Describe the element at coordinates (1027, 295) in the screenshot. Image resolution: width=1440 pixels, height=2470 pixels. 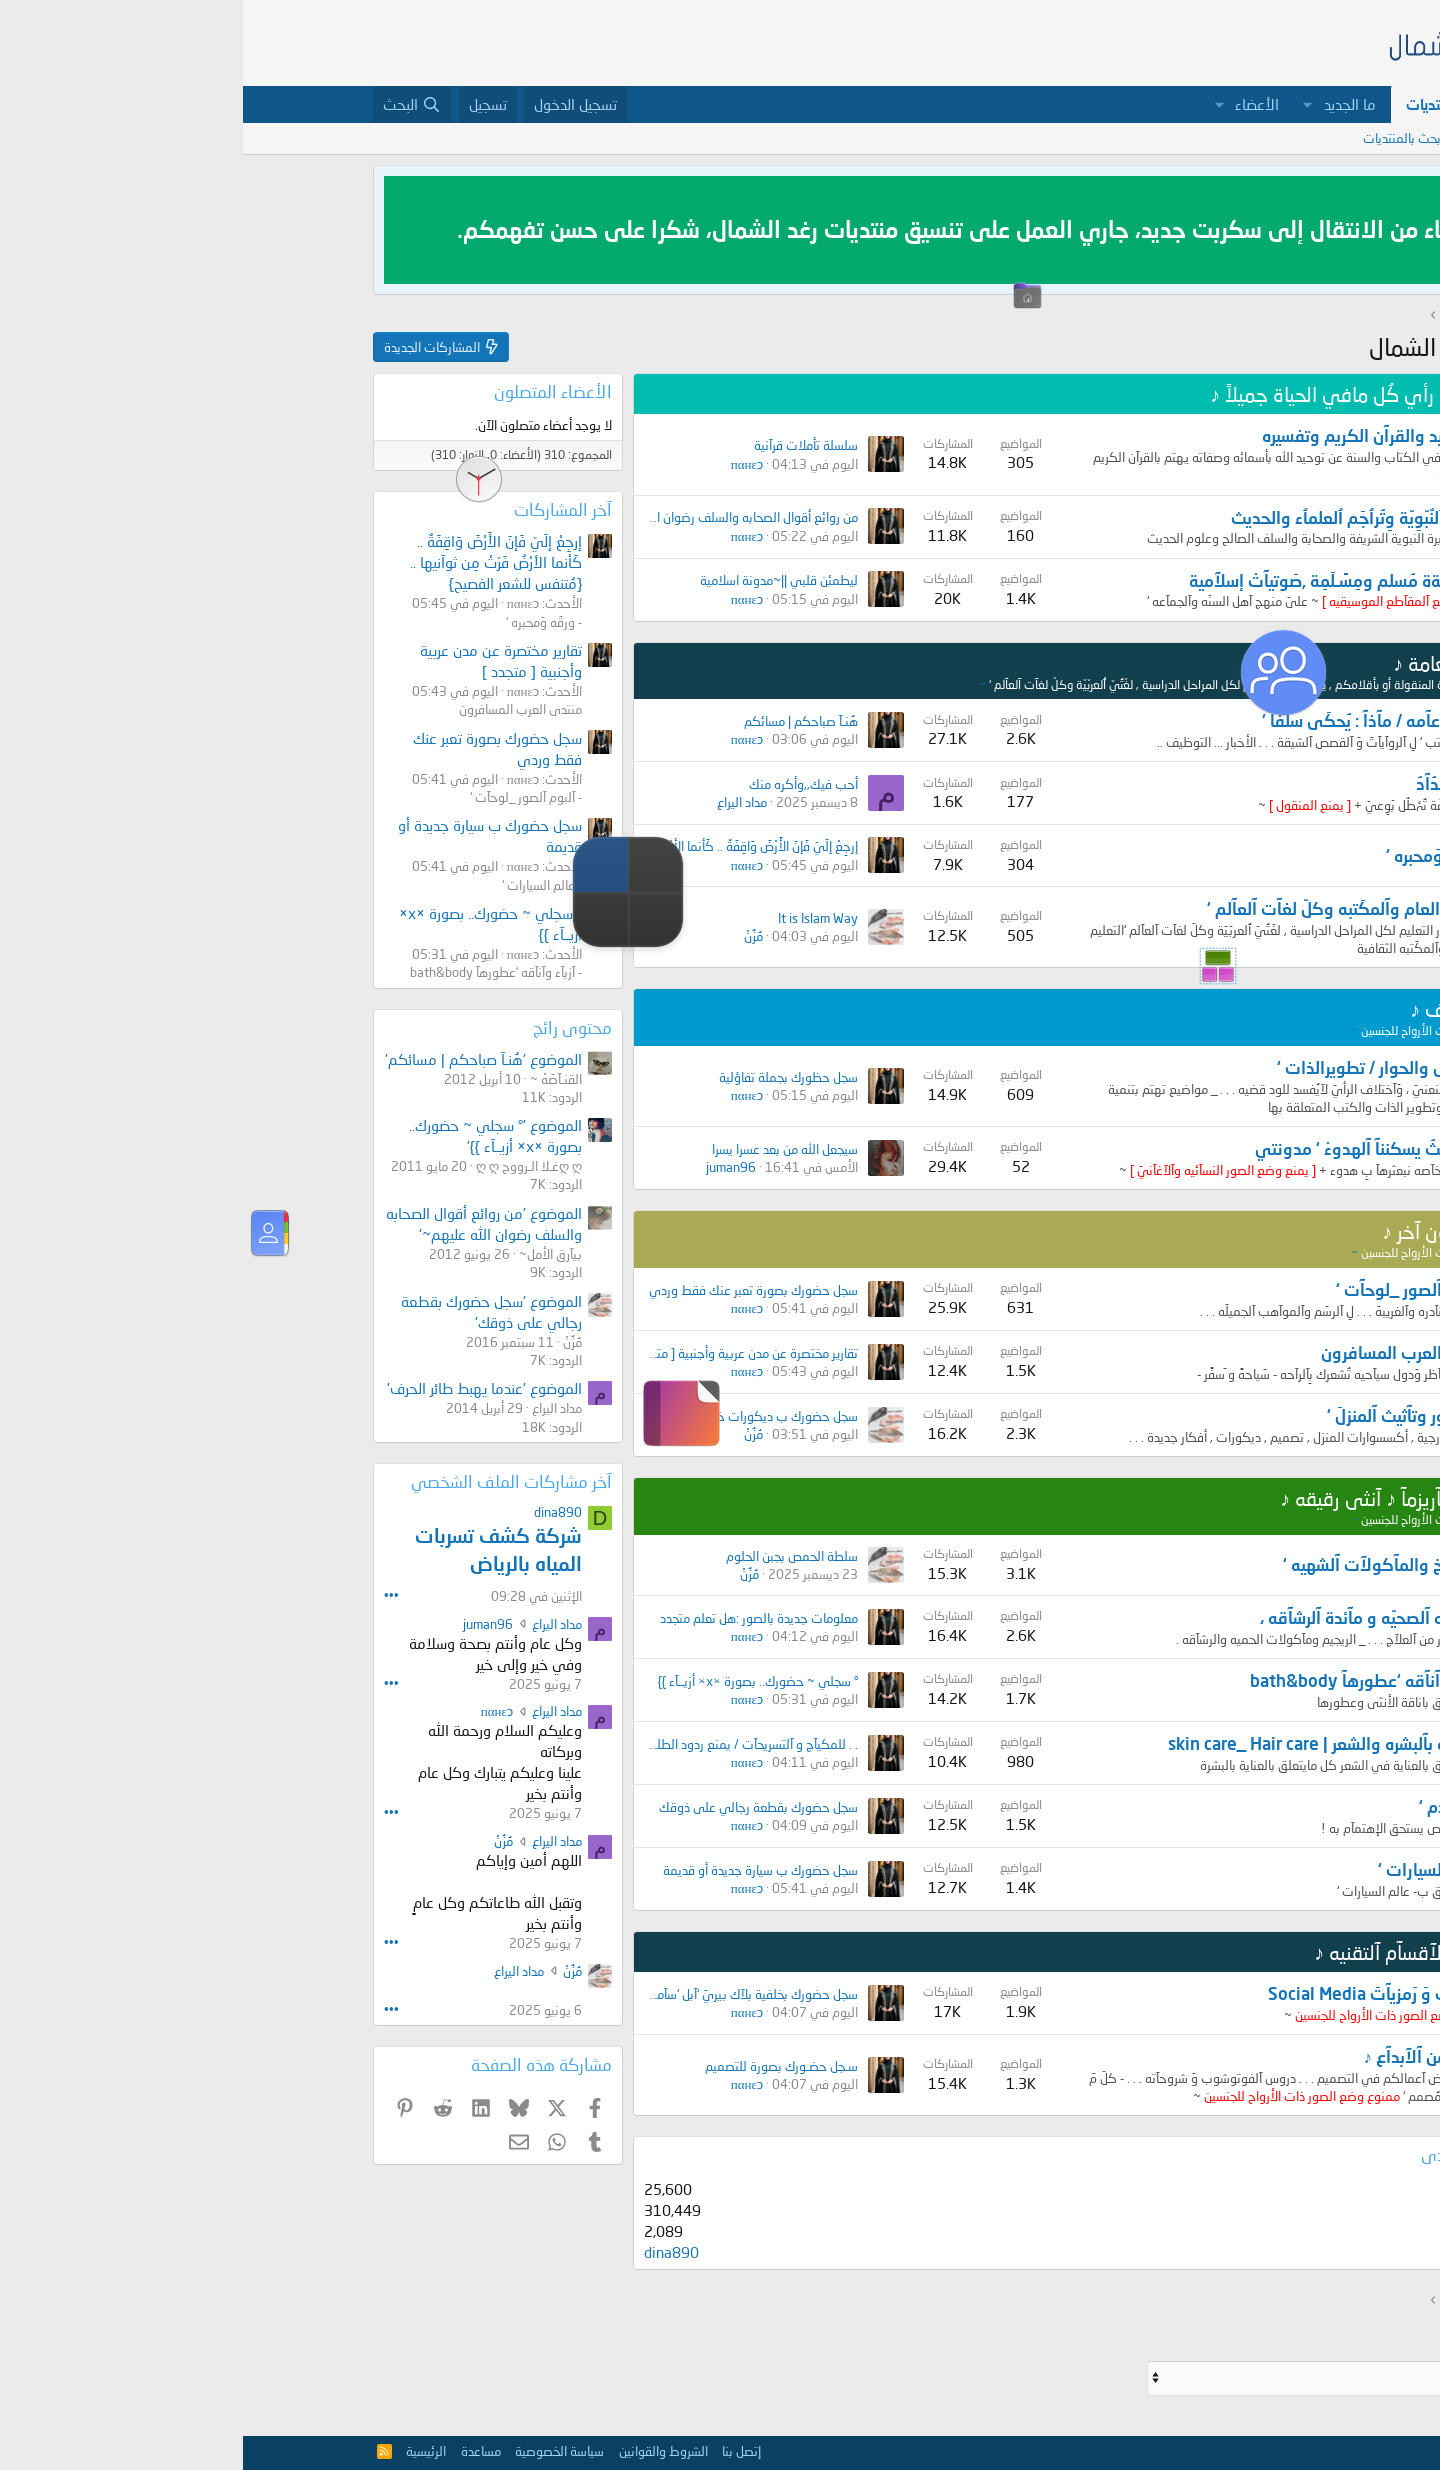
I see `access your home folder` at that location.